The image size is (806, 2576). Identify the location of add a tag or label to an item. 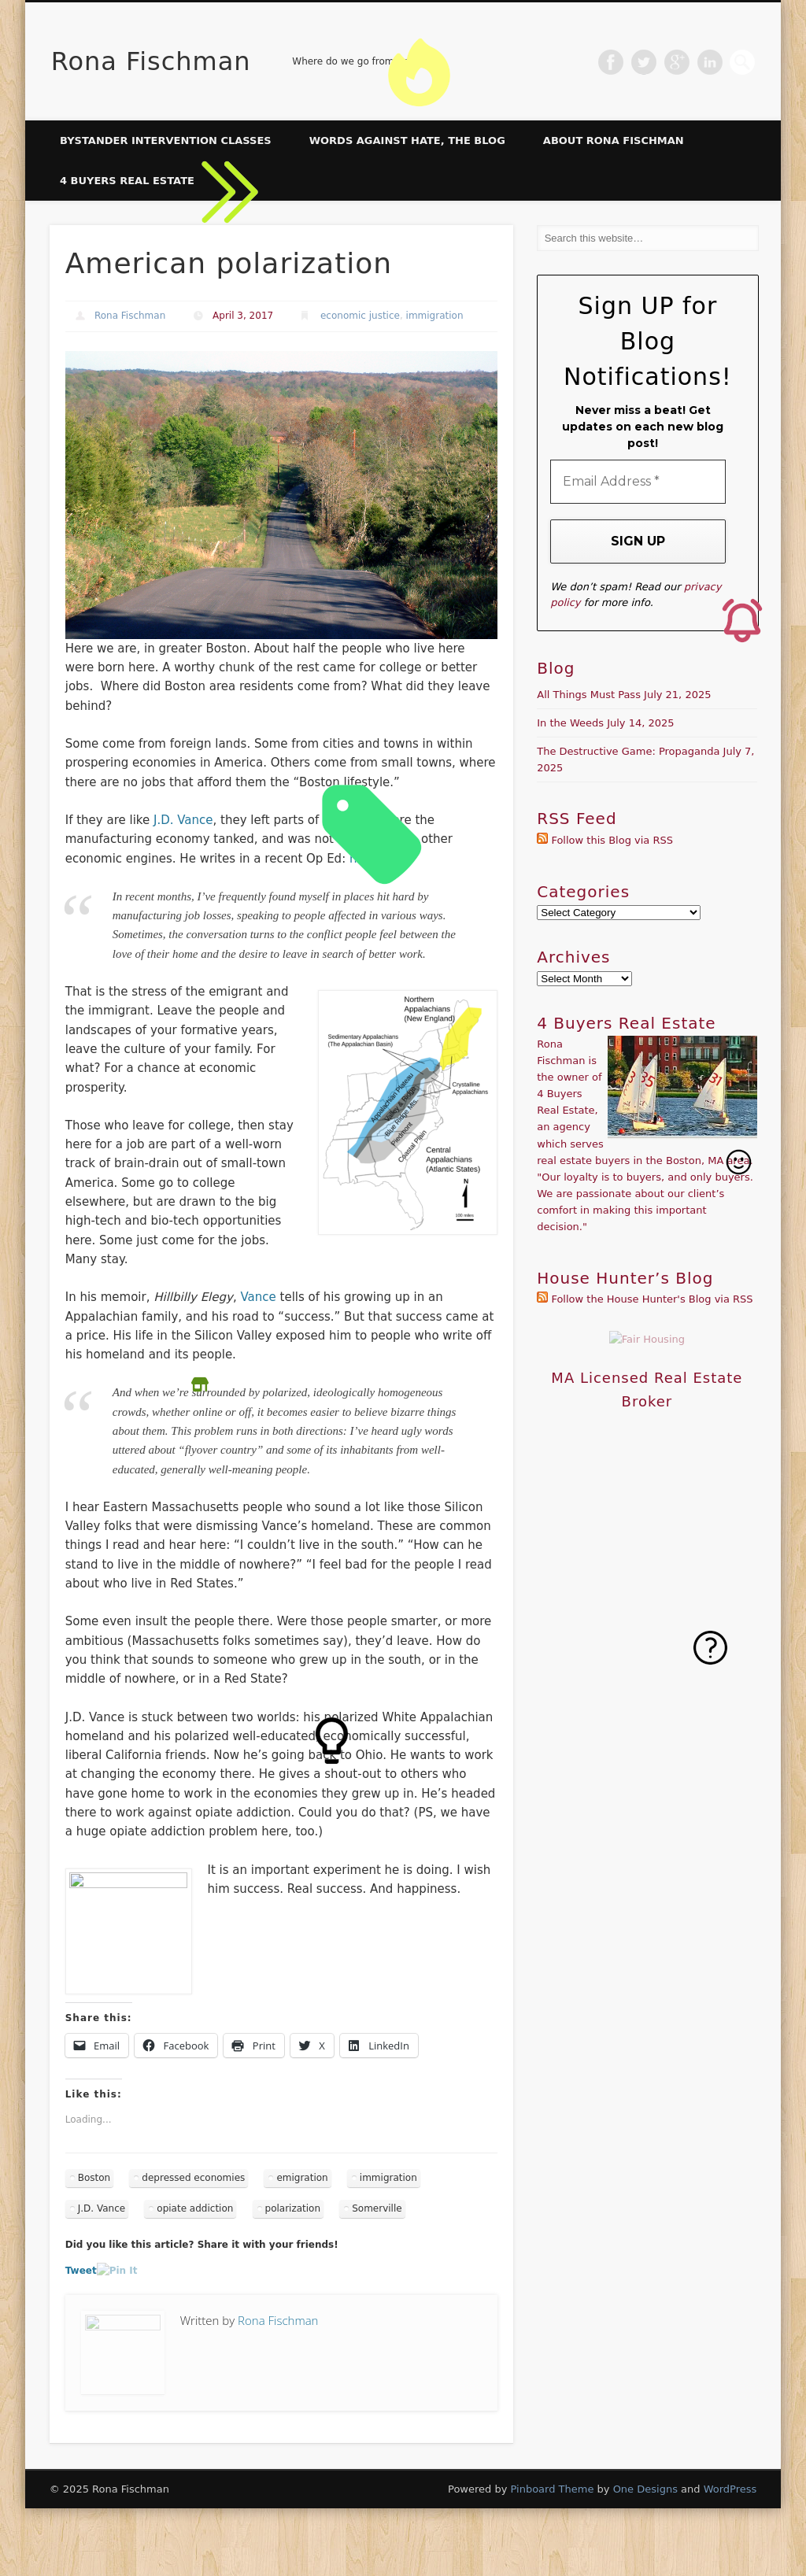
(371, 833).